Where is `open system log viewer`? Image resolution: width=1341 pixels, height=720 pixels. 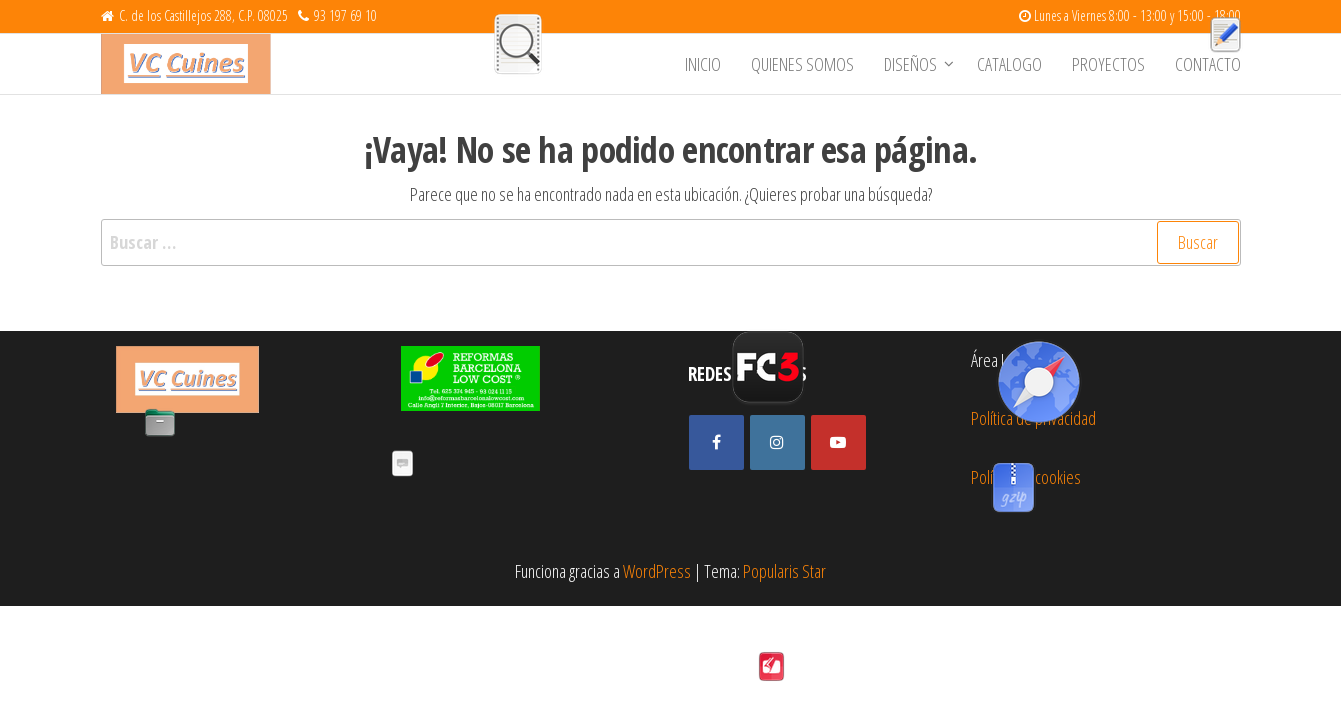 open system log viewer is located at coordinates (518, 44).